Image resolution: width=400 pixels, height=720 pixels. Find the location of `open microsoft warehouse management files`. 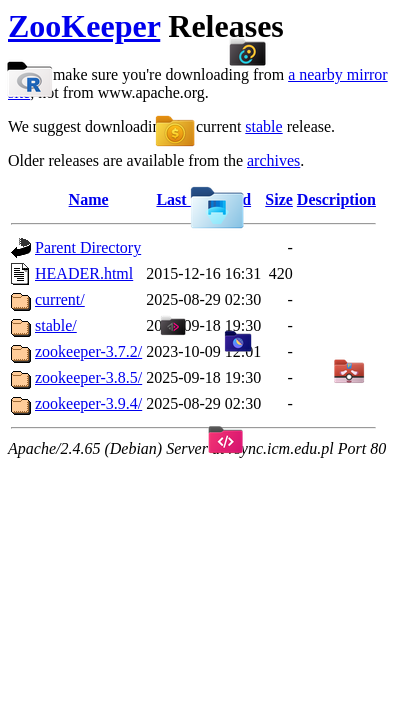

open microsoft warehouse management files is located at coordinates (217, 209).